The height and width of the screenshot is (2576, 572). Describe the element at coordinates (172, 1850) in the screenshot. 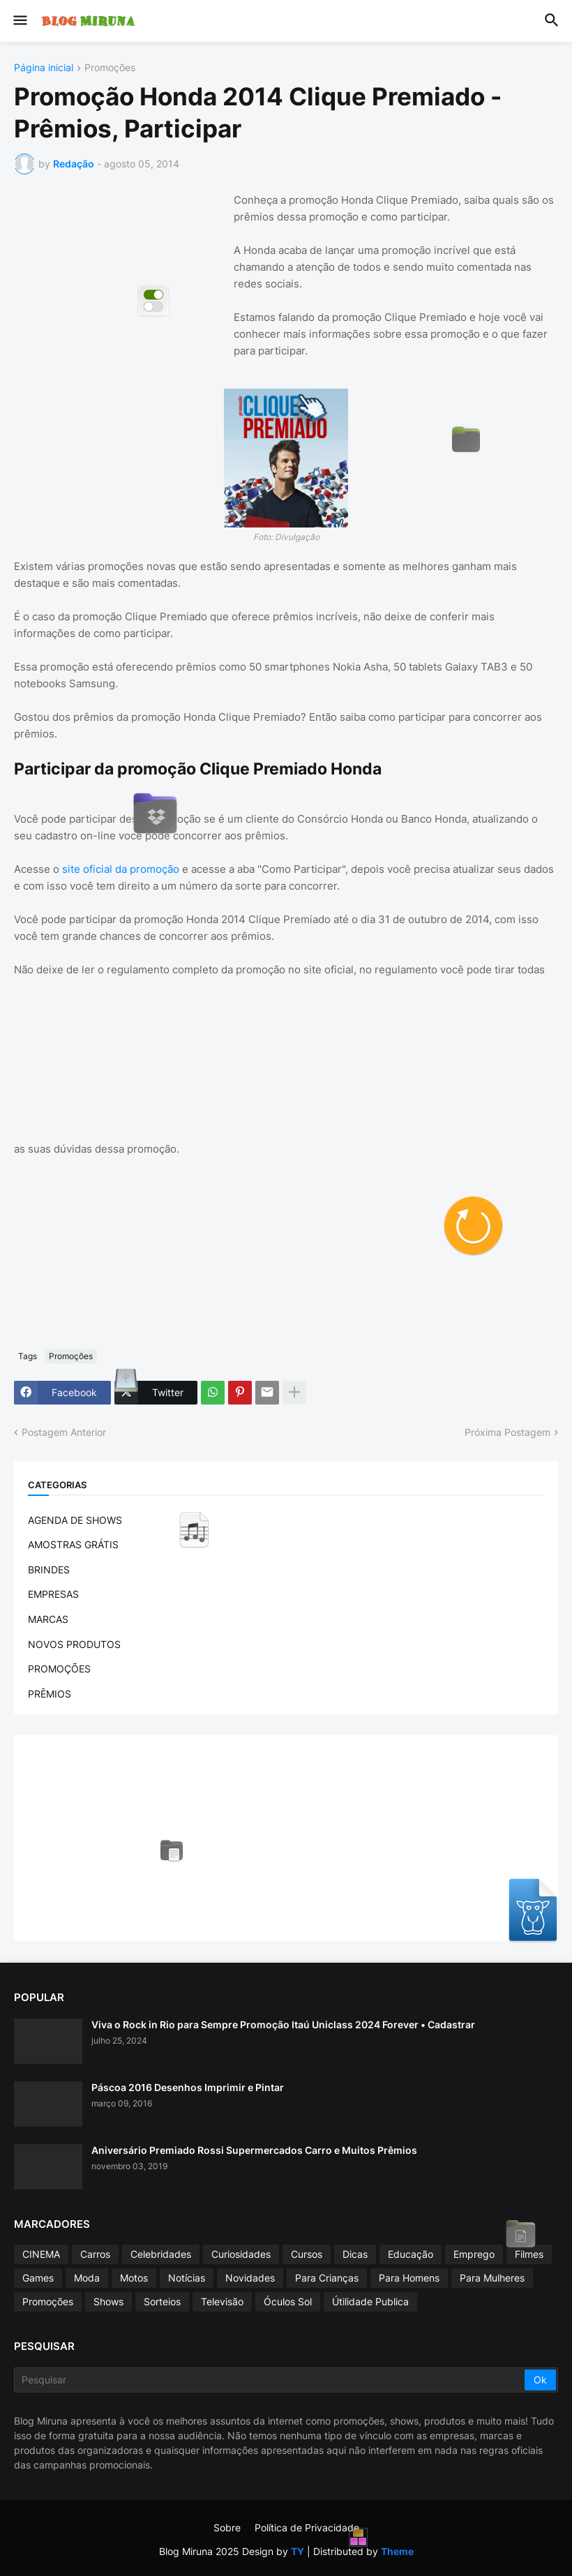

I see `open a document from file browser` at that location.